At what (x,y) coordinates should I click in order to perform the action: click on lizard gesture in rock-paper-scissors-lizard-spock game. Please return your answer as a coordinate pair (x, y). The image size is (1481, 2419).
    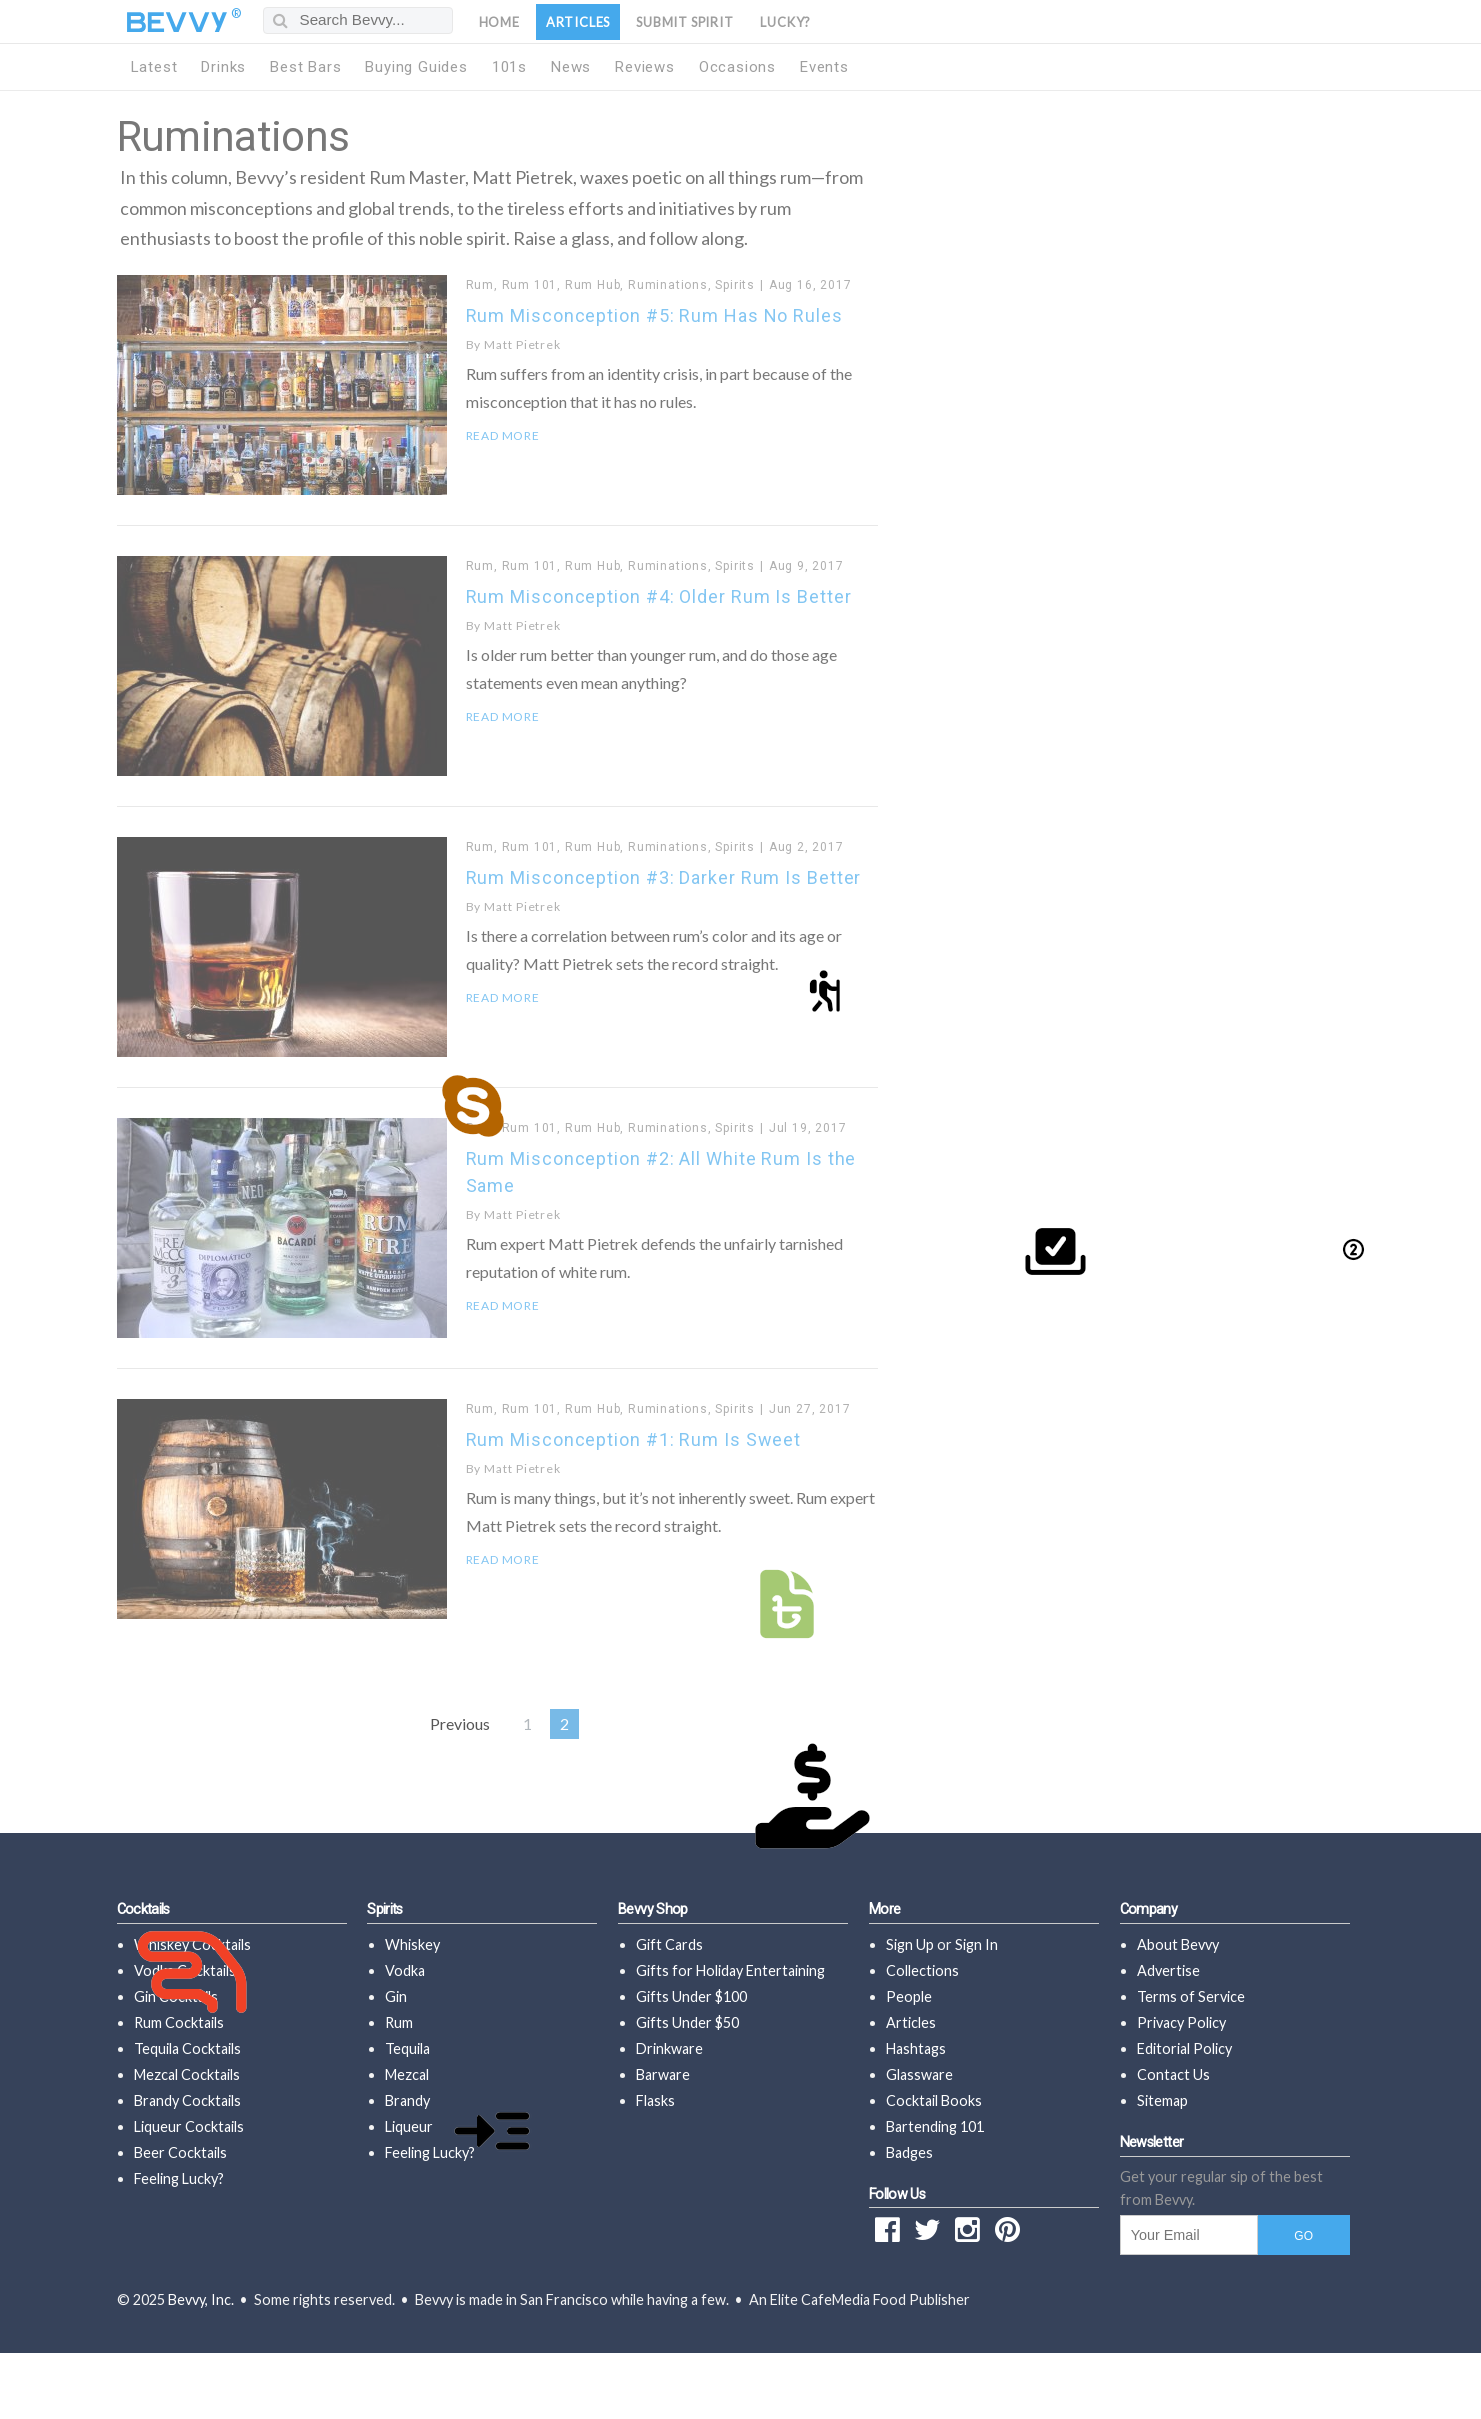
    Looking at the image, I should click on (192, 1972).